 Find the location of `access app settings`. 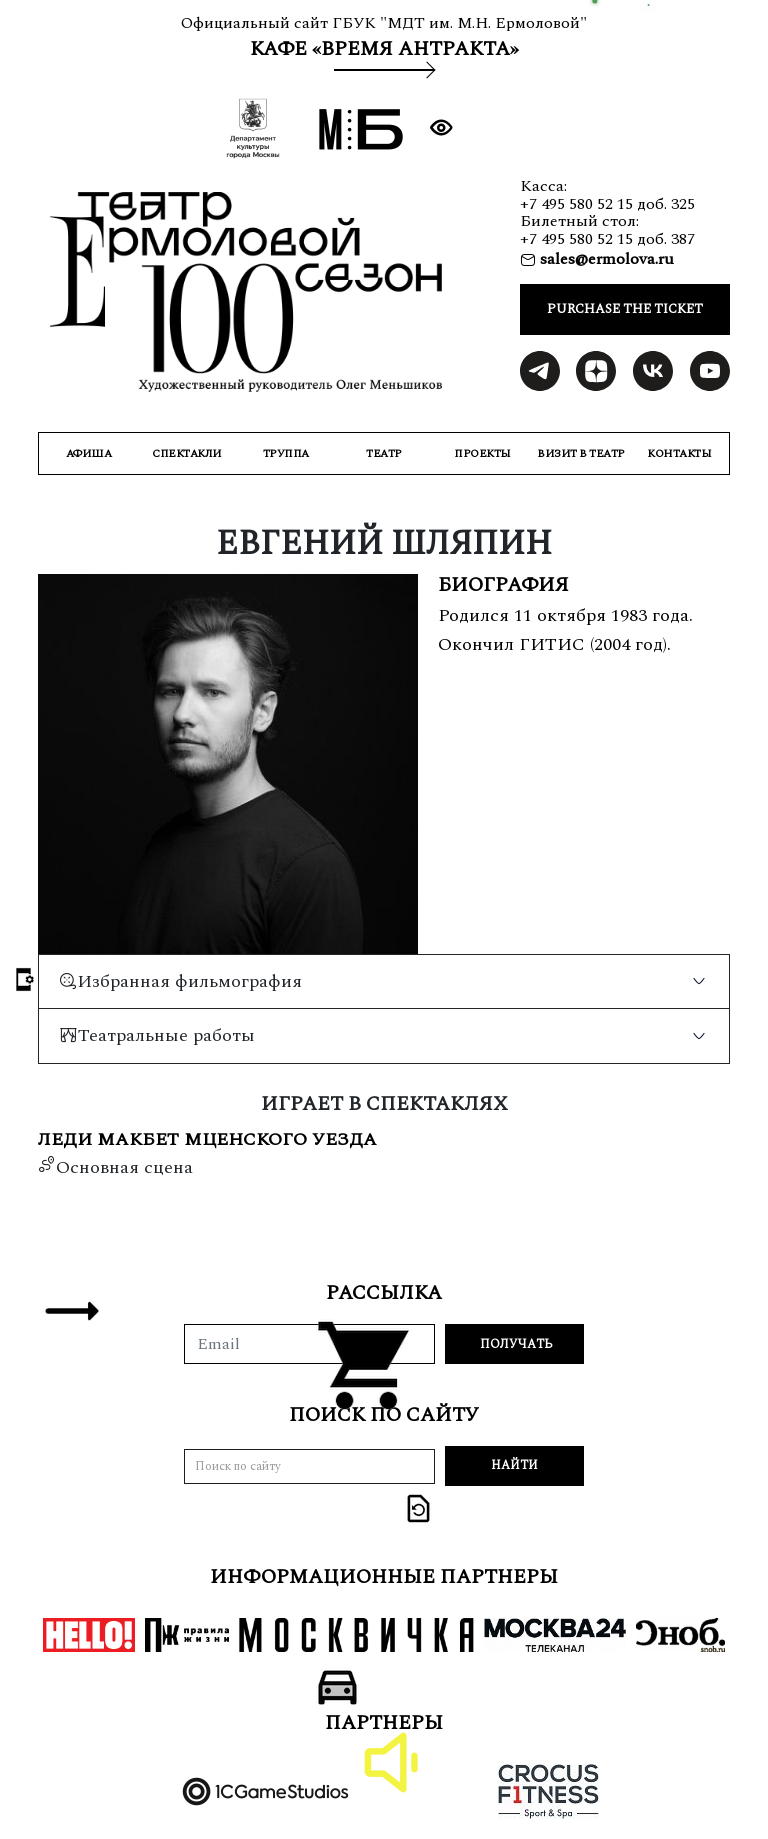

access app settings is located at coordinates (23, 979).